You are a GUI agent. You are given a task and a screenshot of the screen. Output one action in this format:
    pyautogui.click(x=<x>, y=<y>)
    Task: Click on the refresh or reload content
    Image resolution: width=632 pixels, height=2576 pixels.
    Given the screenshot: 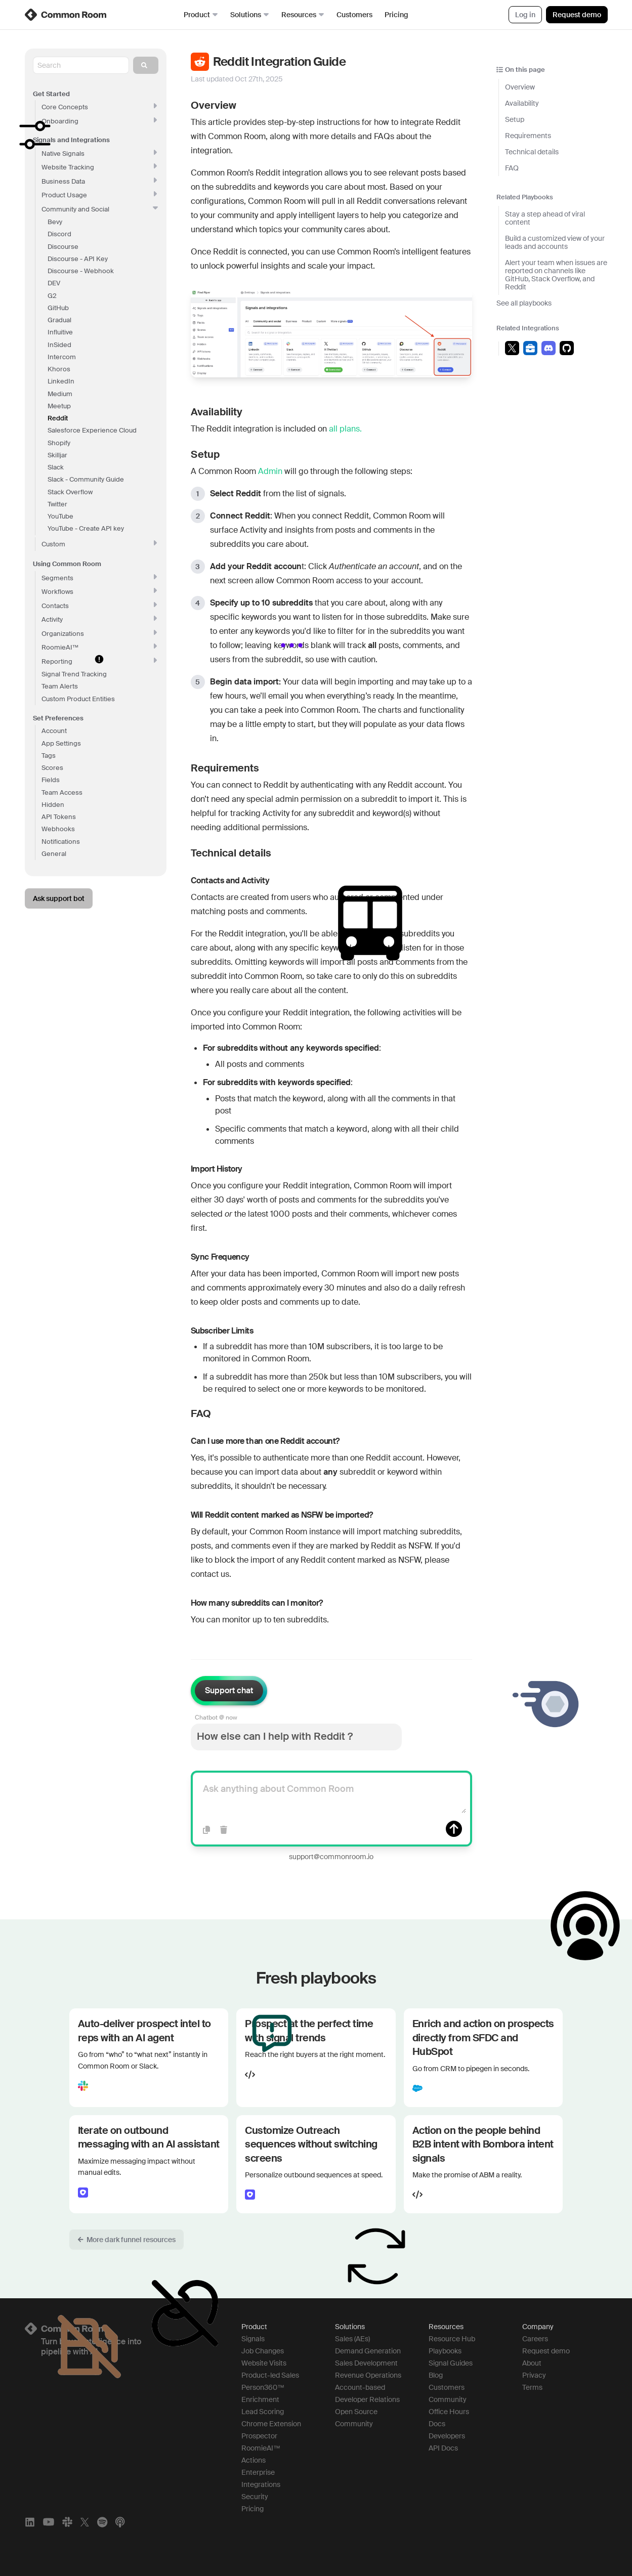 What is the action you would take?
    pyautogui.click(x=376, y=2256)
    